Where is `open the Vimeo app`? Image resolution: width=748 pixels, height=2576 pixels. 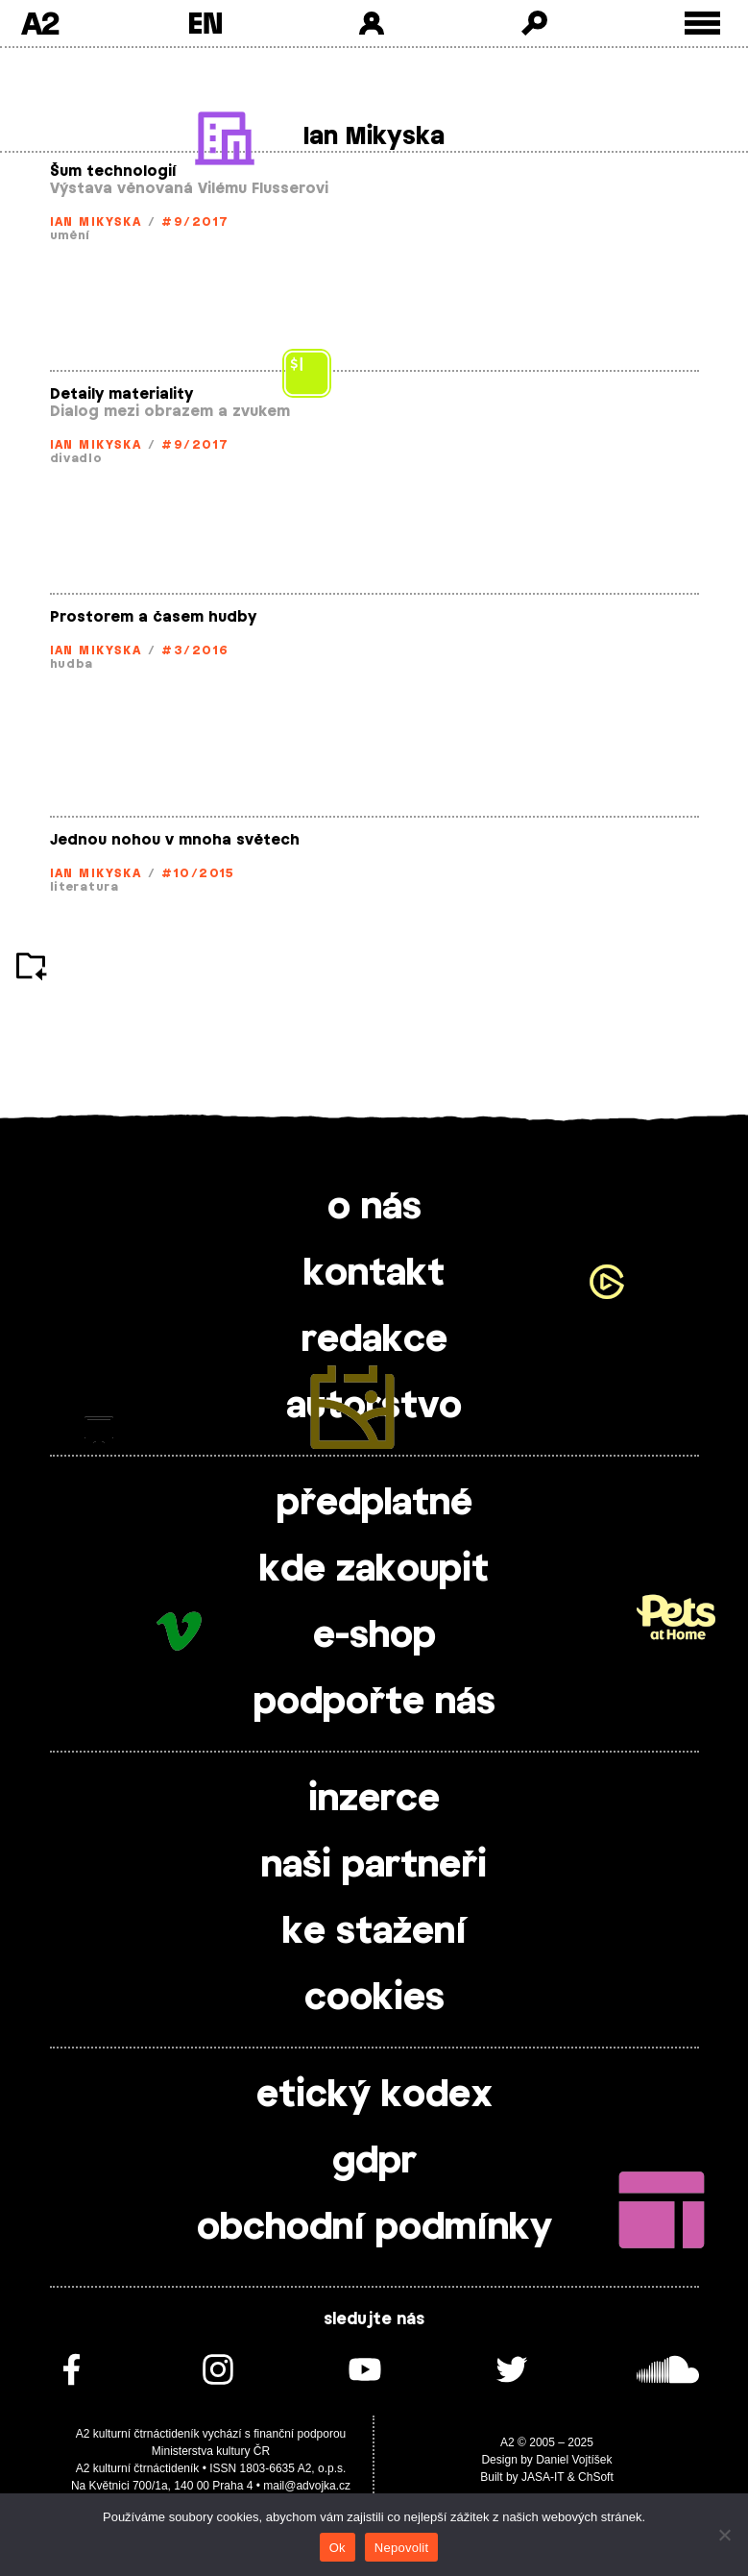
open the Vimeo app is located at coordinates (180, 1631).